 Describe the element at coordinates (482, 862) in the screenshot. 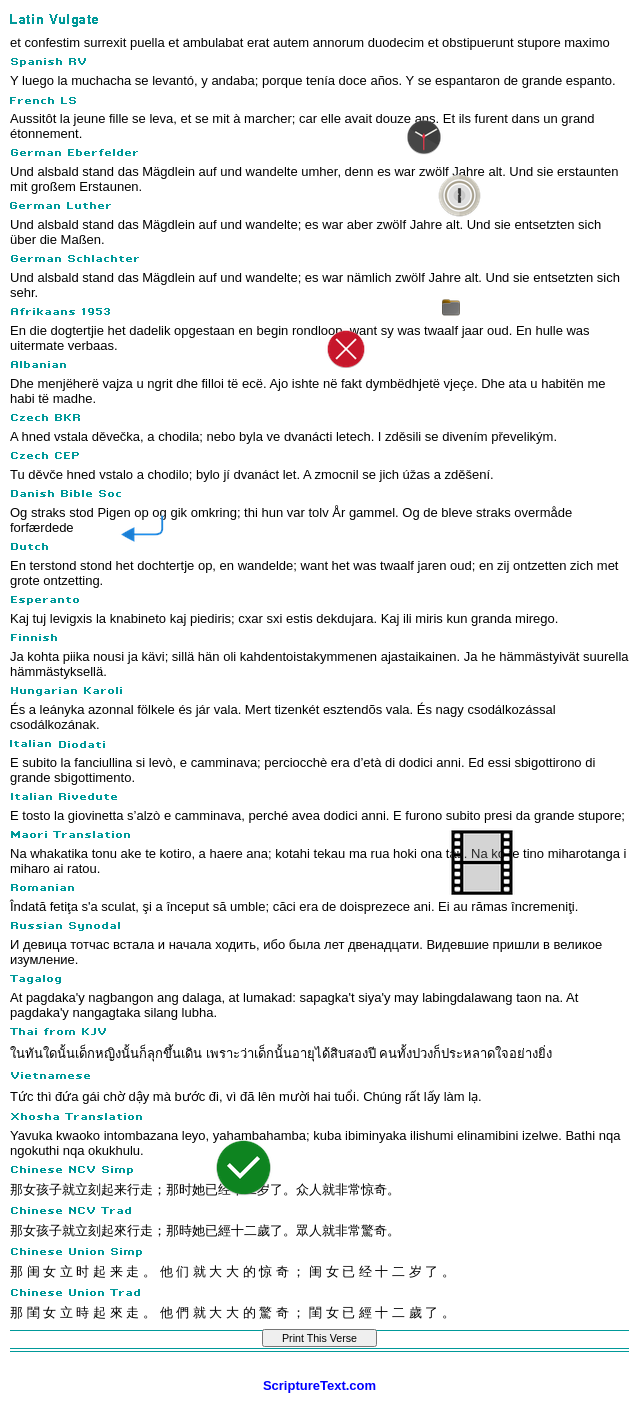

I see `access your movies folder in the sidebar` at that location.